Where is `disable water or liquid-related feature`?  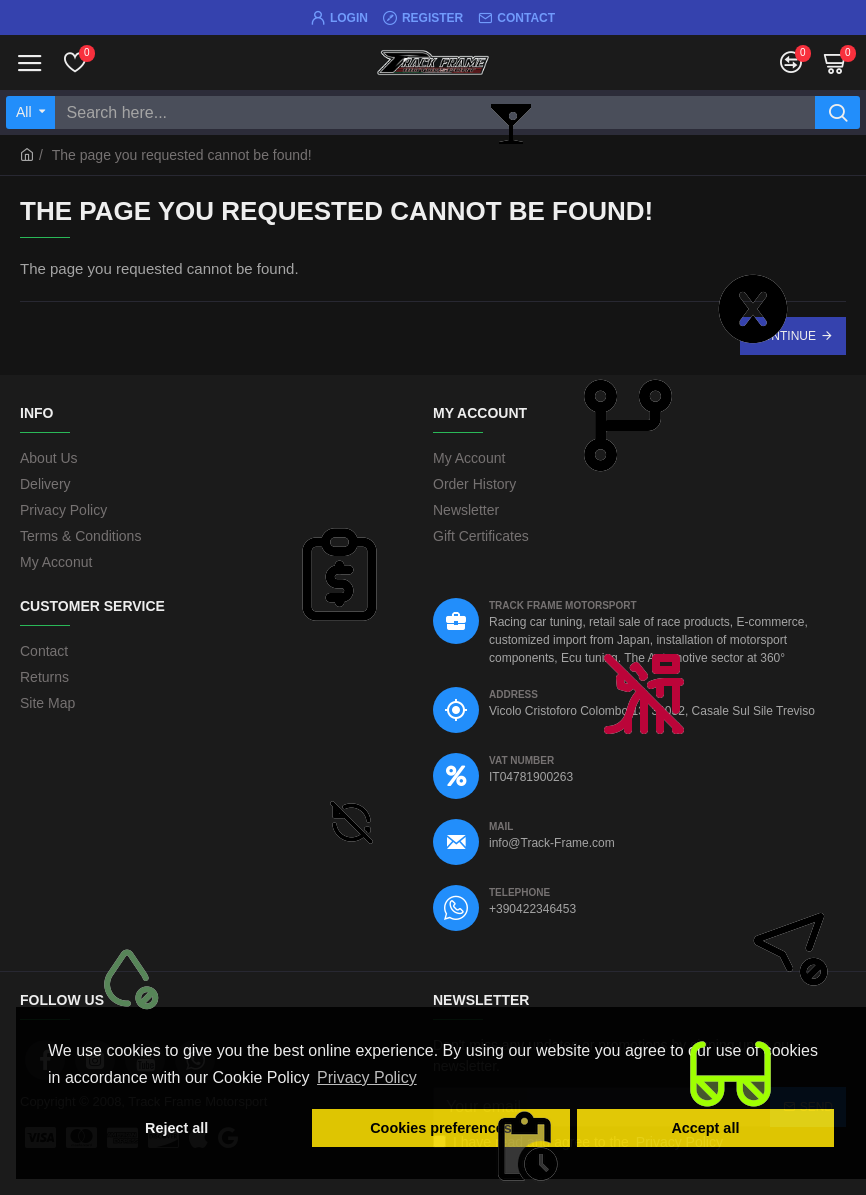
disable water or liquid-related feature is located at coordinates (127, 978).